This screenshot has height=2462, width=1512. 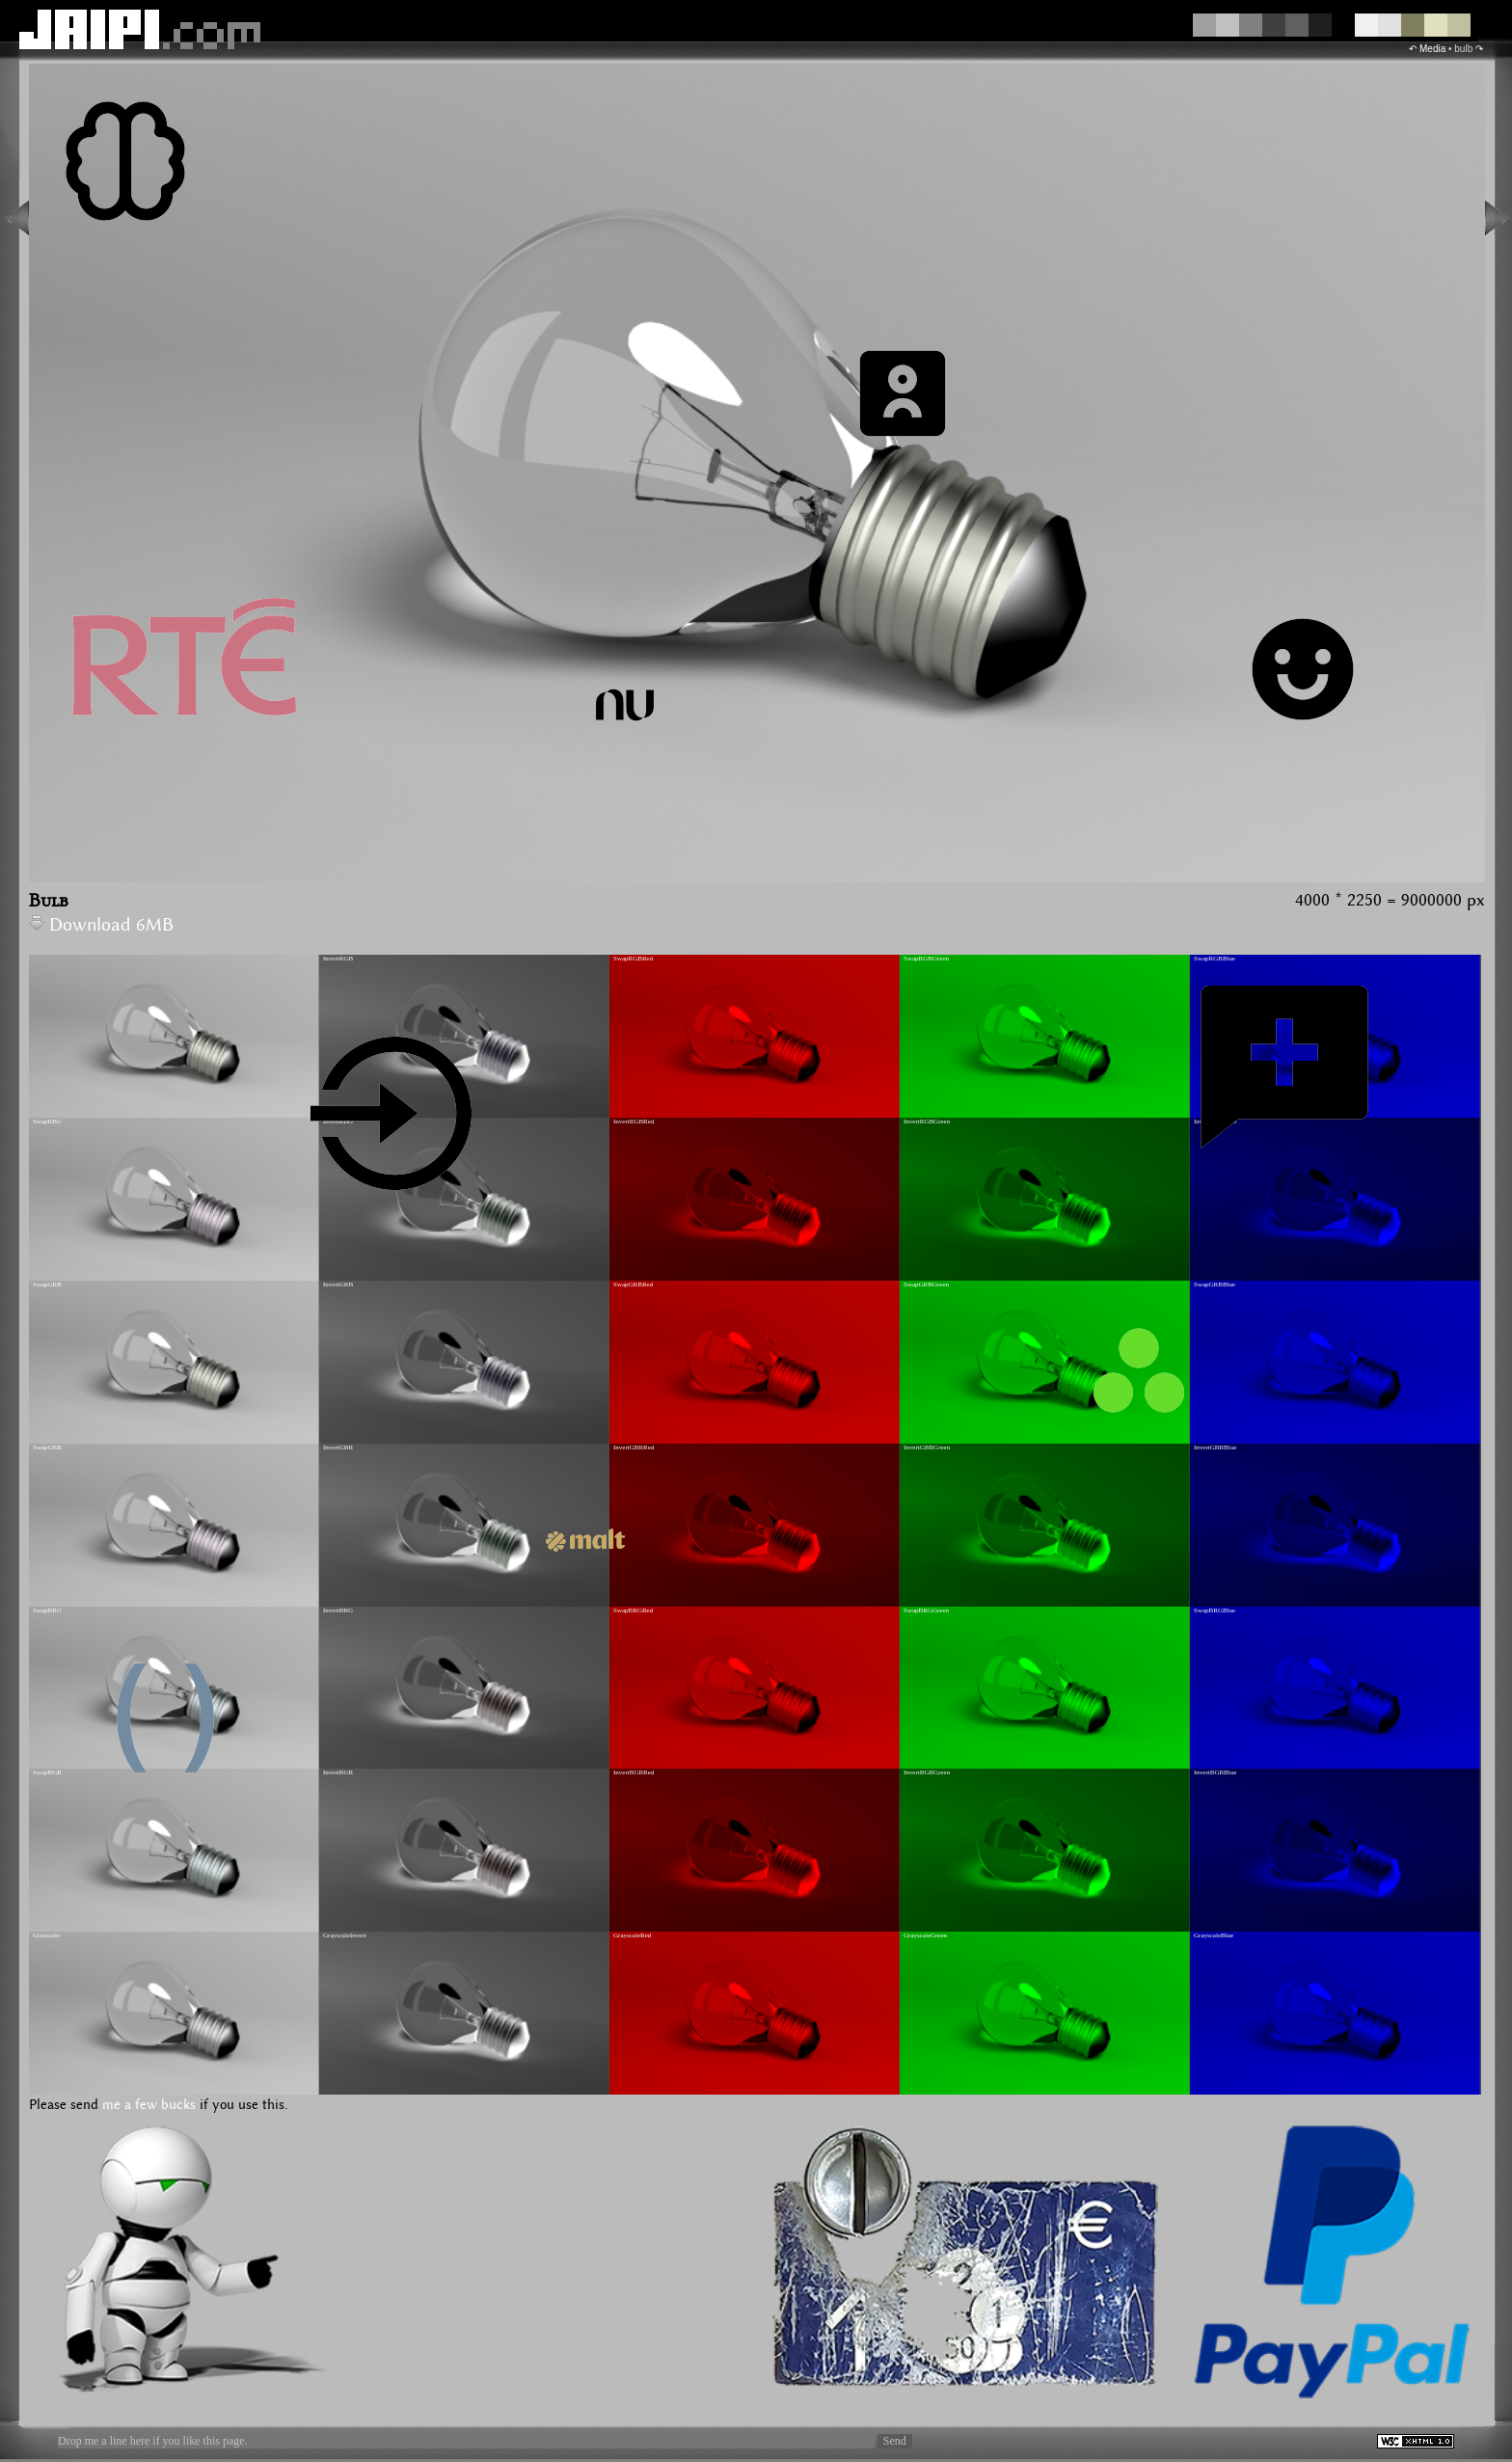 What do you see at coordinates (1139, 1370) in the screenshot?
I see `open asana project management app` at bounding box center [1139, 1370].